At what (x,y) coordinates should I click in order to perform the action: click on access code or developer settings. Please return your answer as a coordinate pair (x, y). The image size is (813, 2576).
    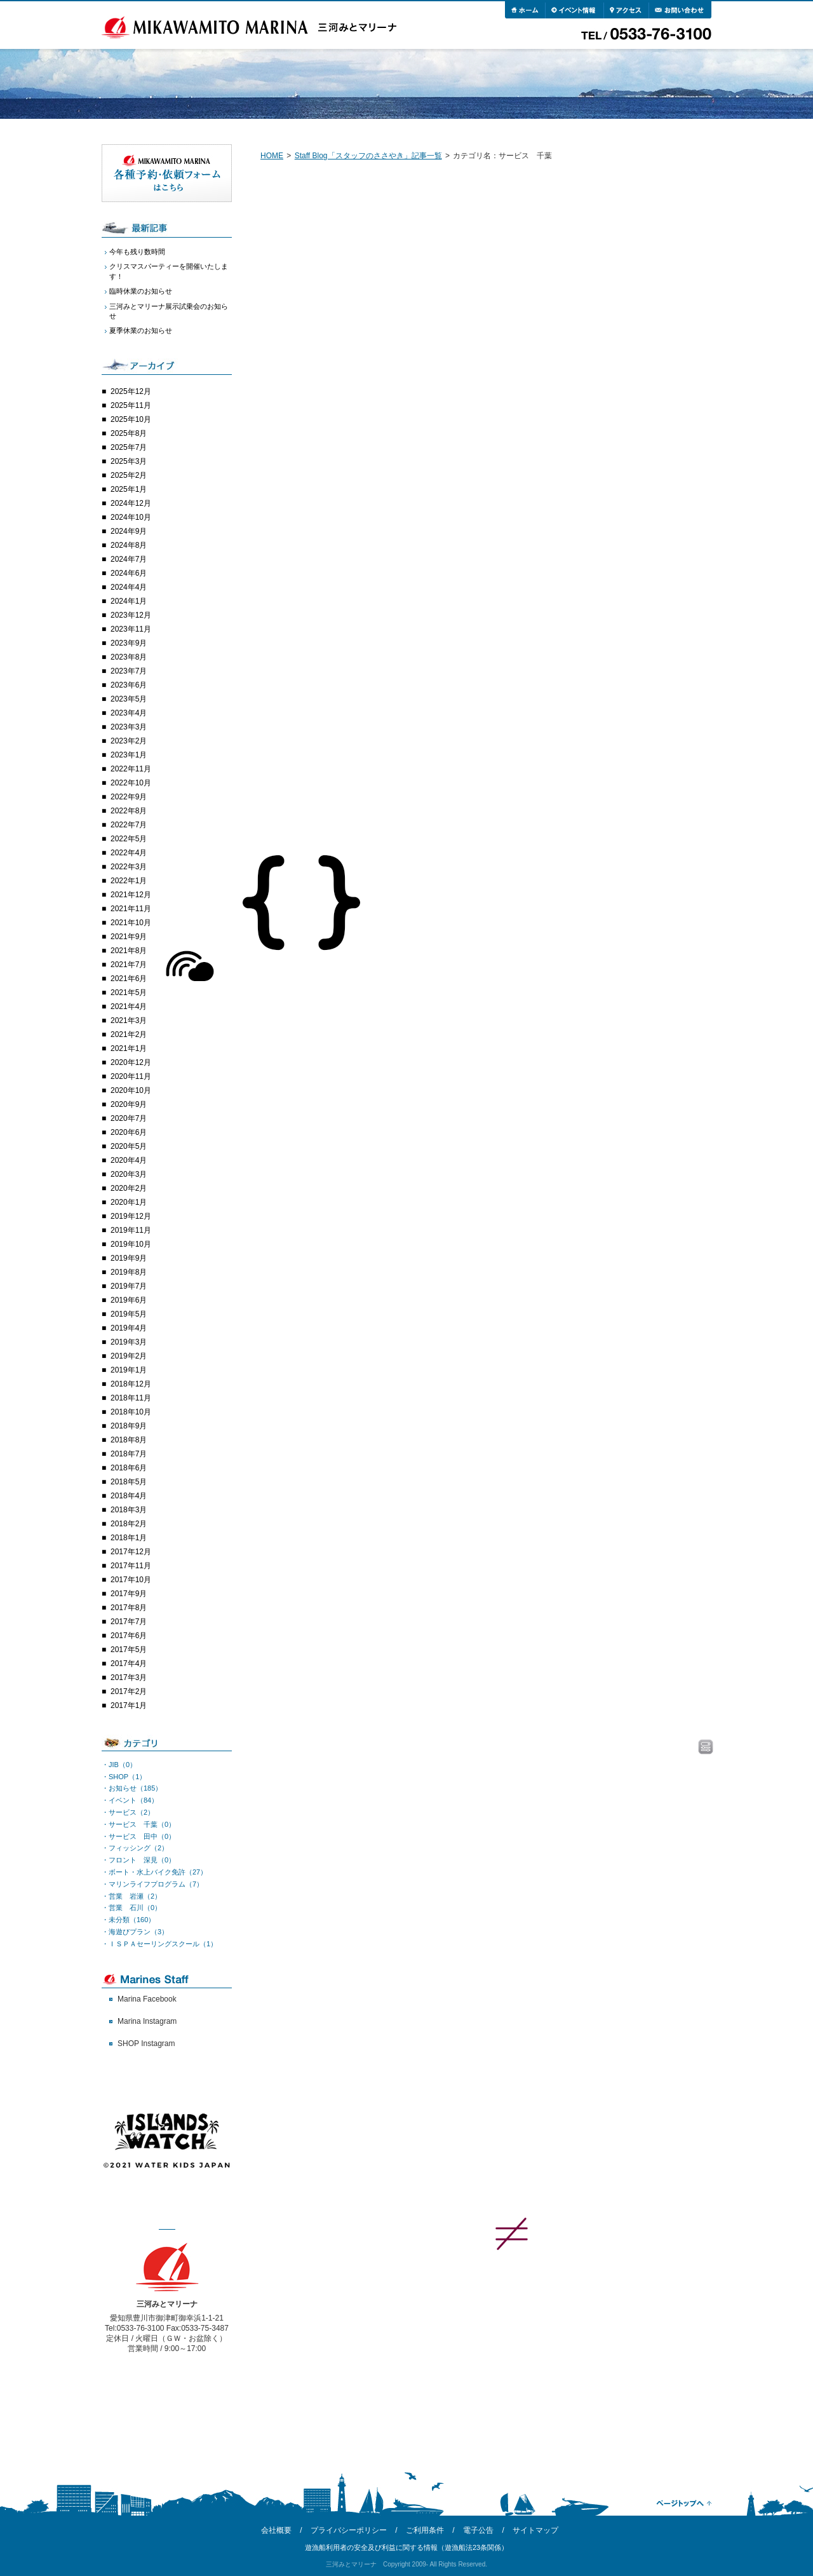
    Looking at the image, I should click on (301, 902).